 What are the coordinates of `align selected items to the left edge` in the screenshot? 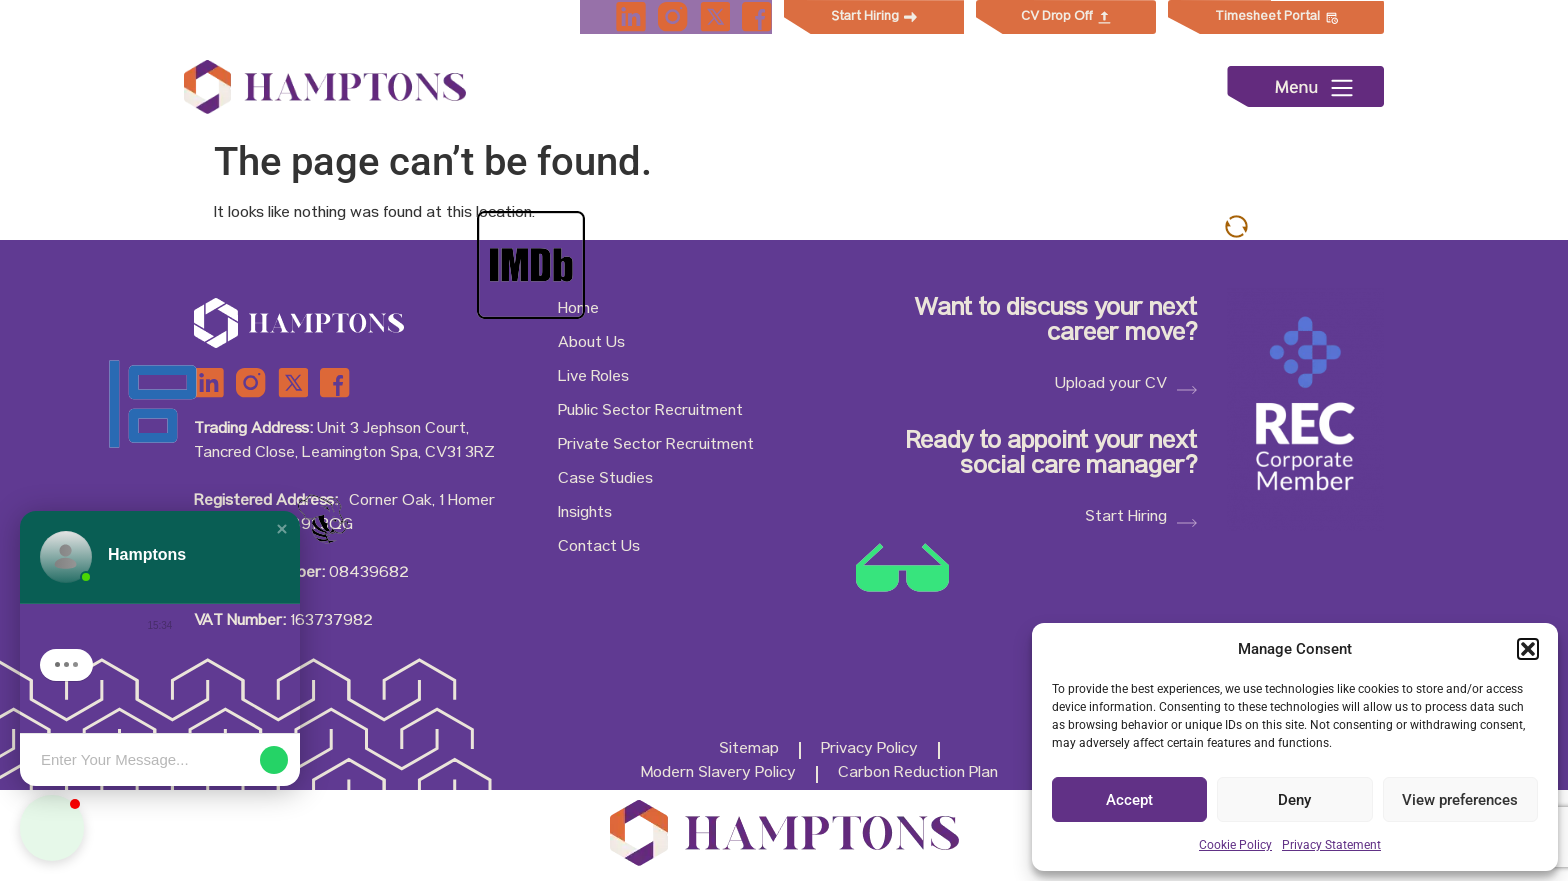 It's located at (153, 404).